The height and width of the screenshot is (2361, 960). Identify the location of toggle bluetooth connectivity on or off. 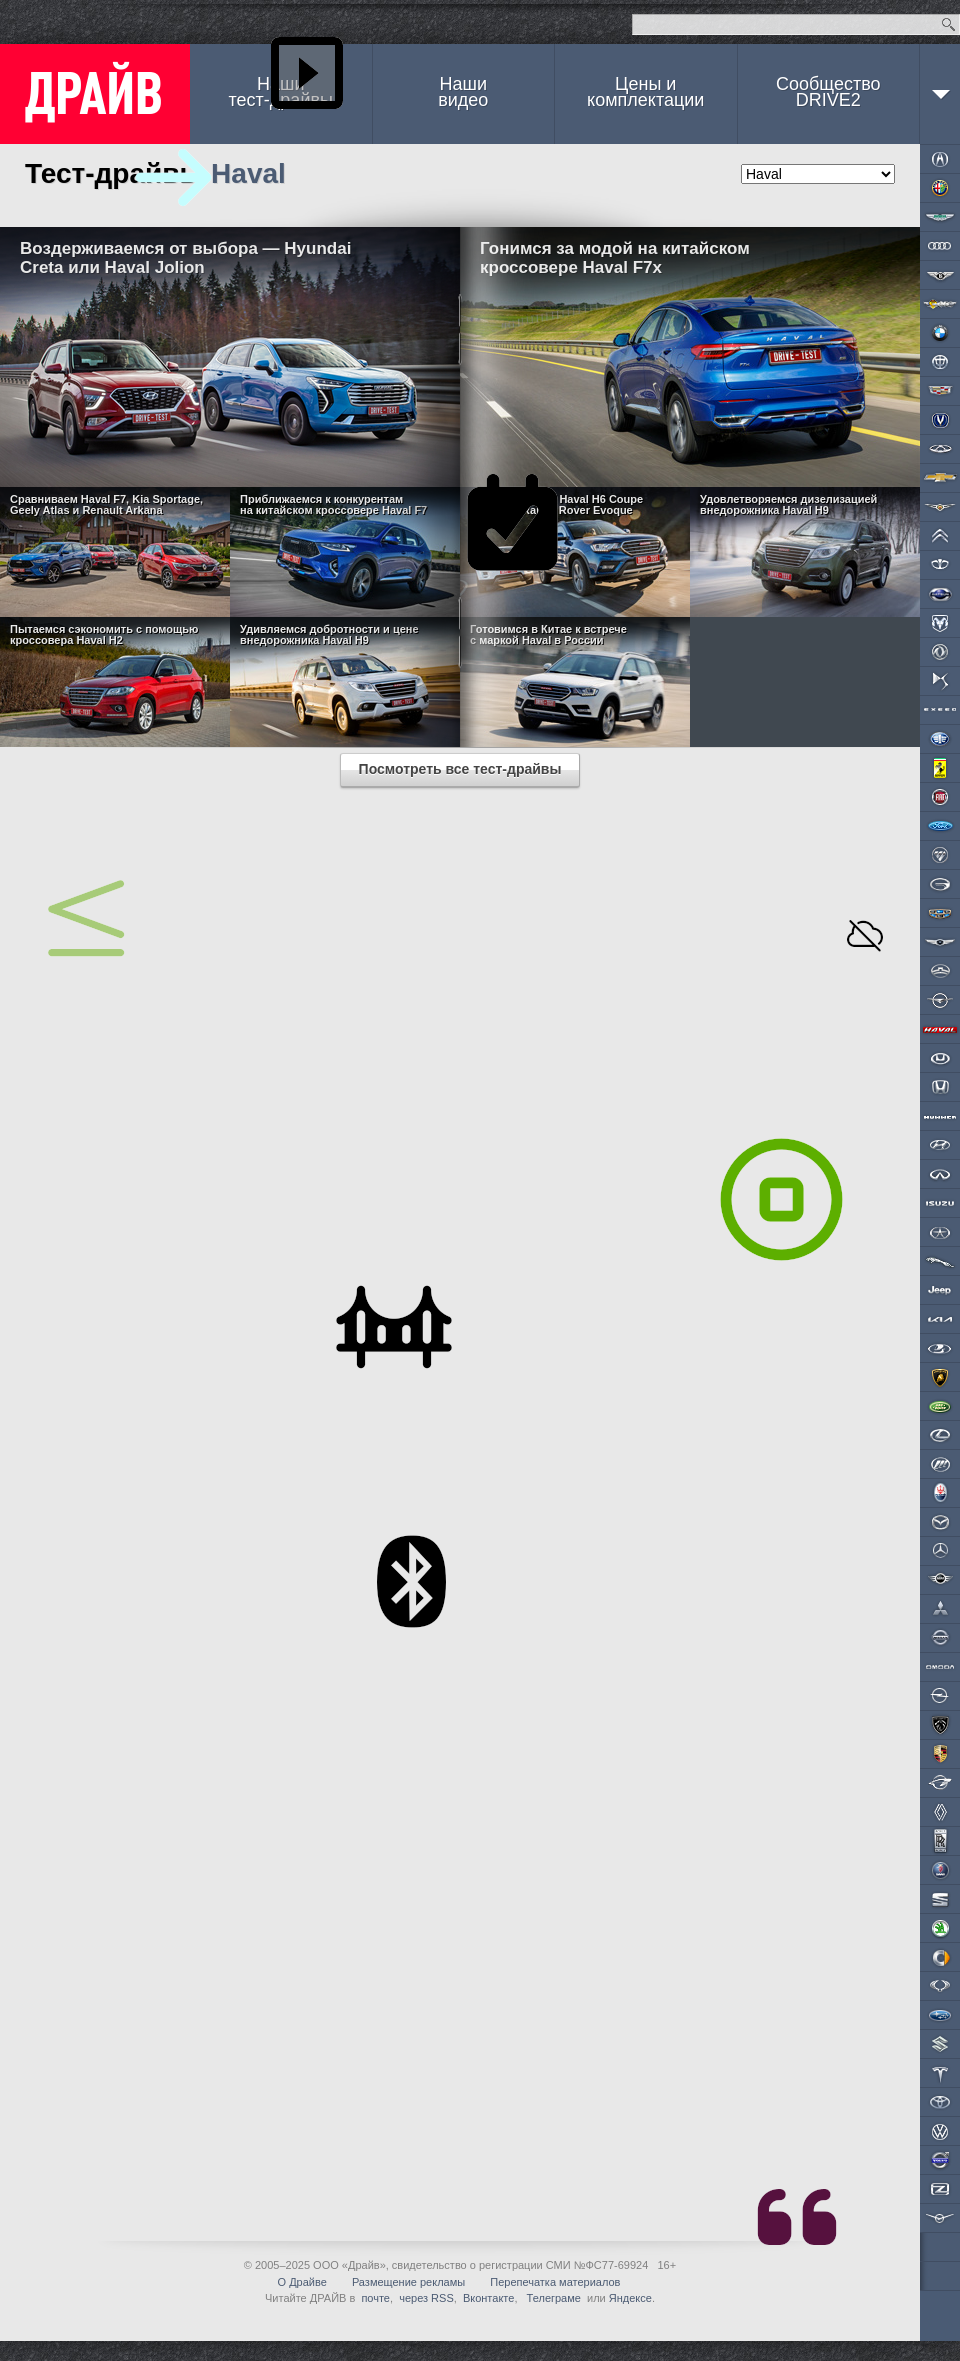
(411, 1581).